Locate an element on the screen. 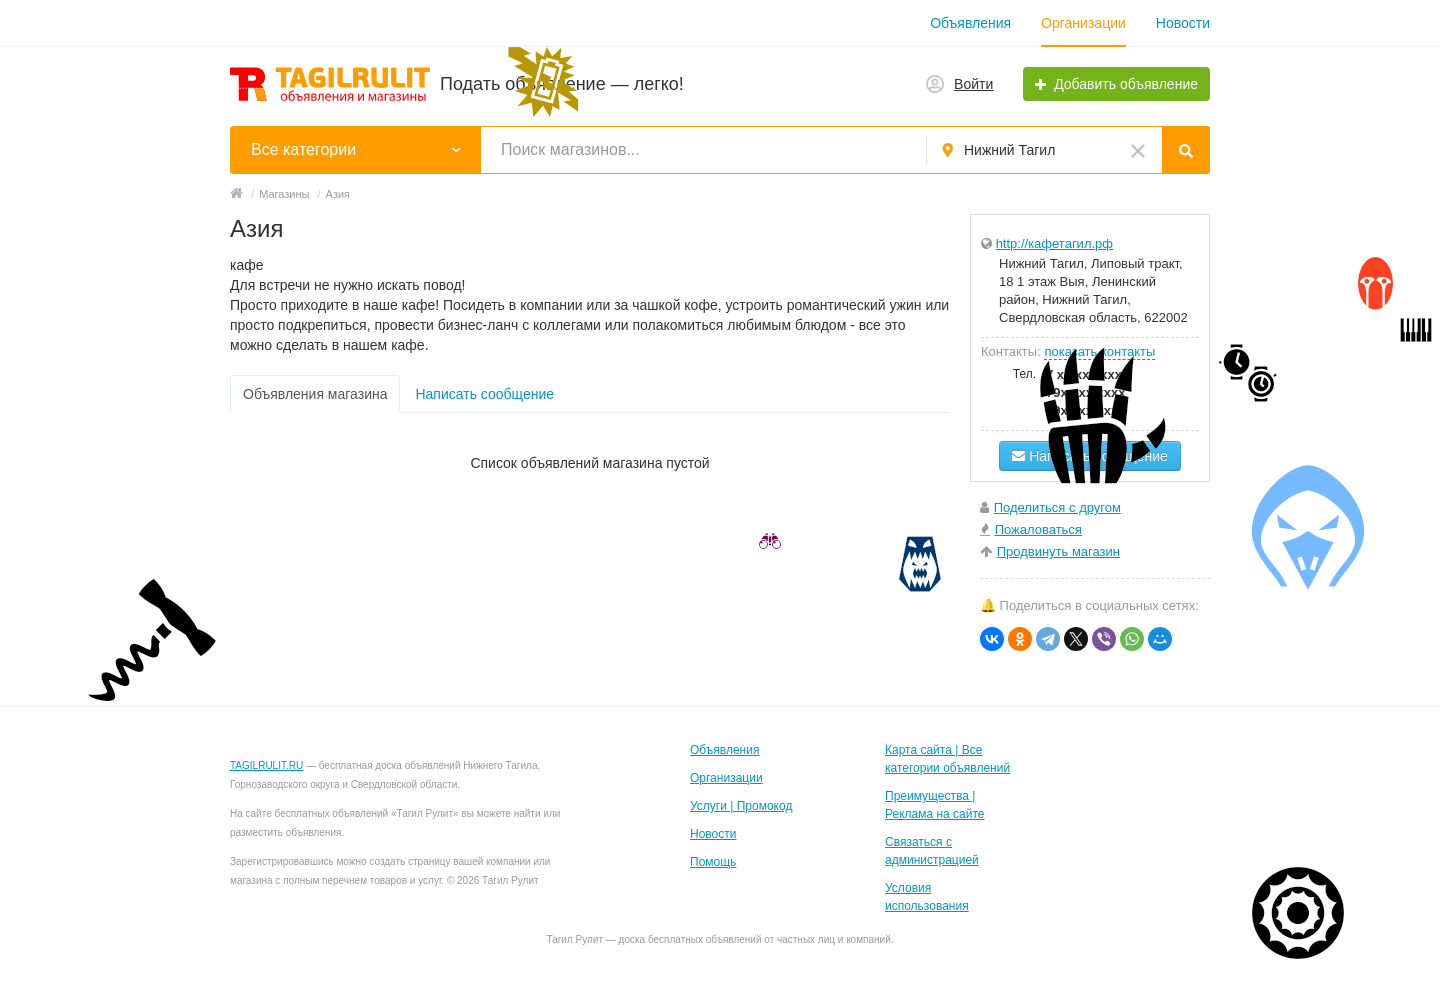  select kenku character race is located at coordinates (1308, 528).